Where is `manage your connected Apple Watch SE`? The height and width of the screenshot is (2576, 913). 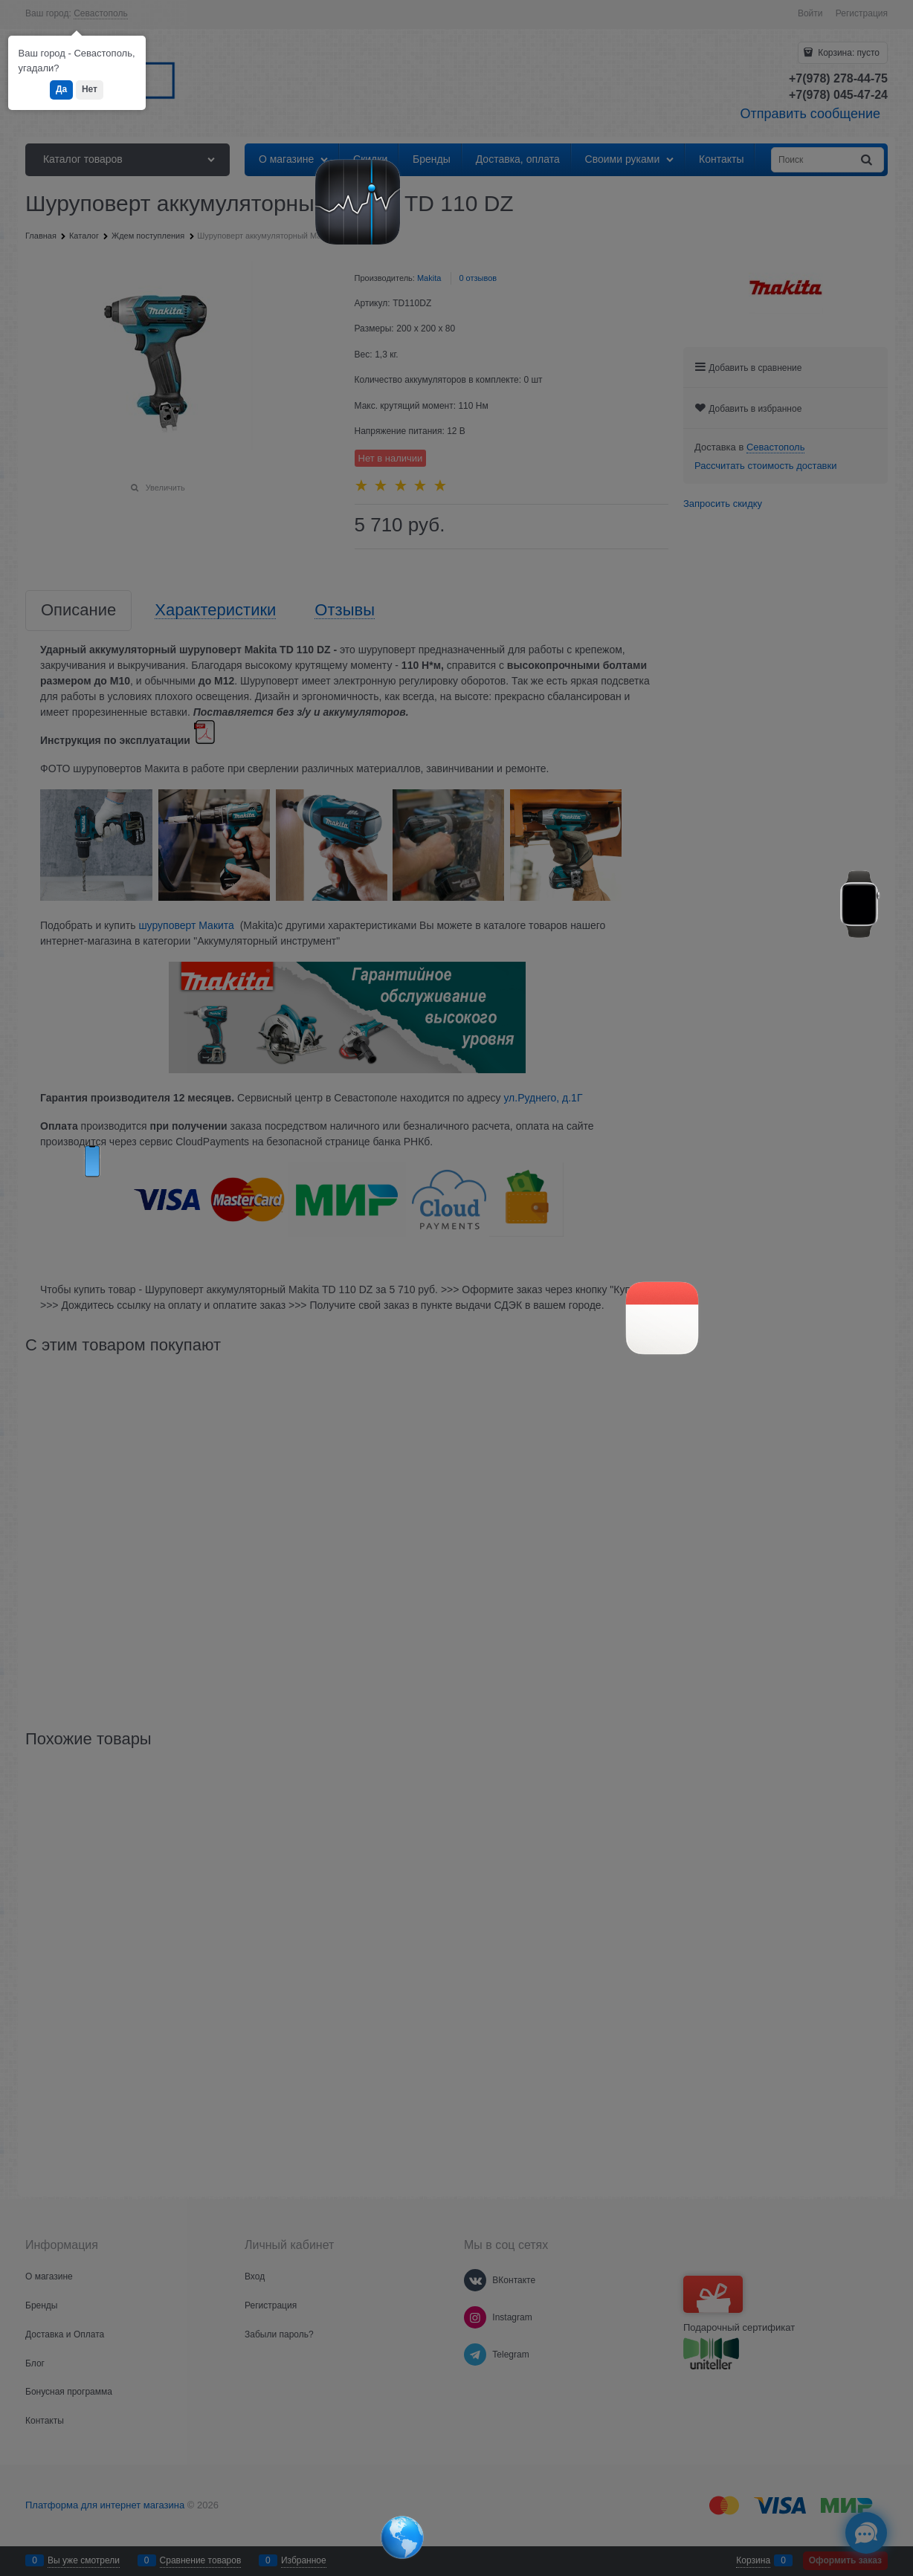
manage your connected Apple Watch SE is located at coordinates (859, 904).